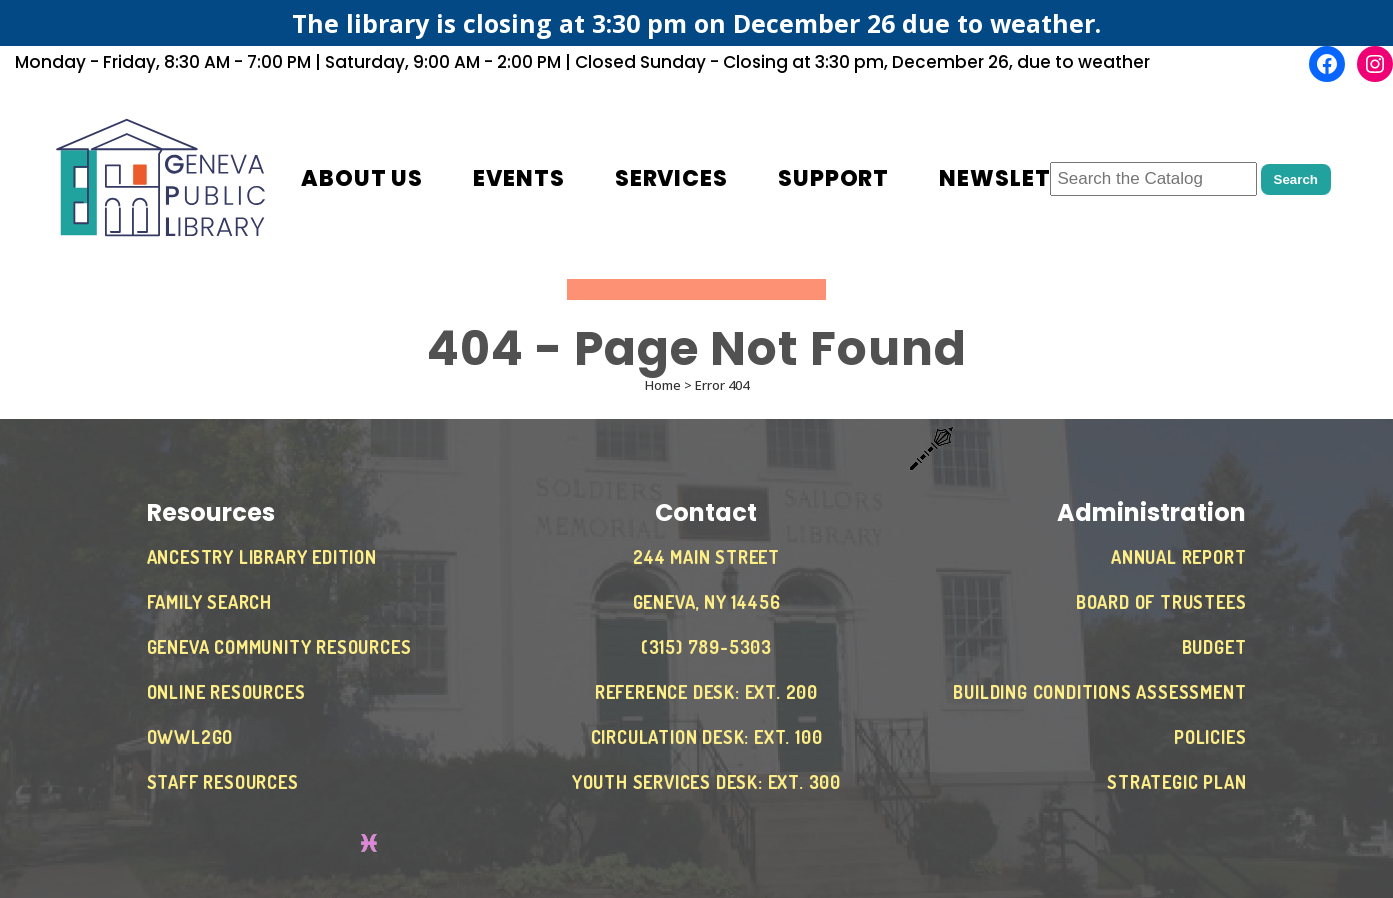 This screenshot has height=898, width=1393. What do you see at coordinates (369, 843) in the screenshot?
I see `view pisces zodiac sign information` at bounding box center [369, 843].